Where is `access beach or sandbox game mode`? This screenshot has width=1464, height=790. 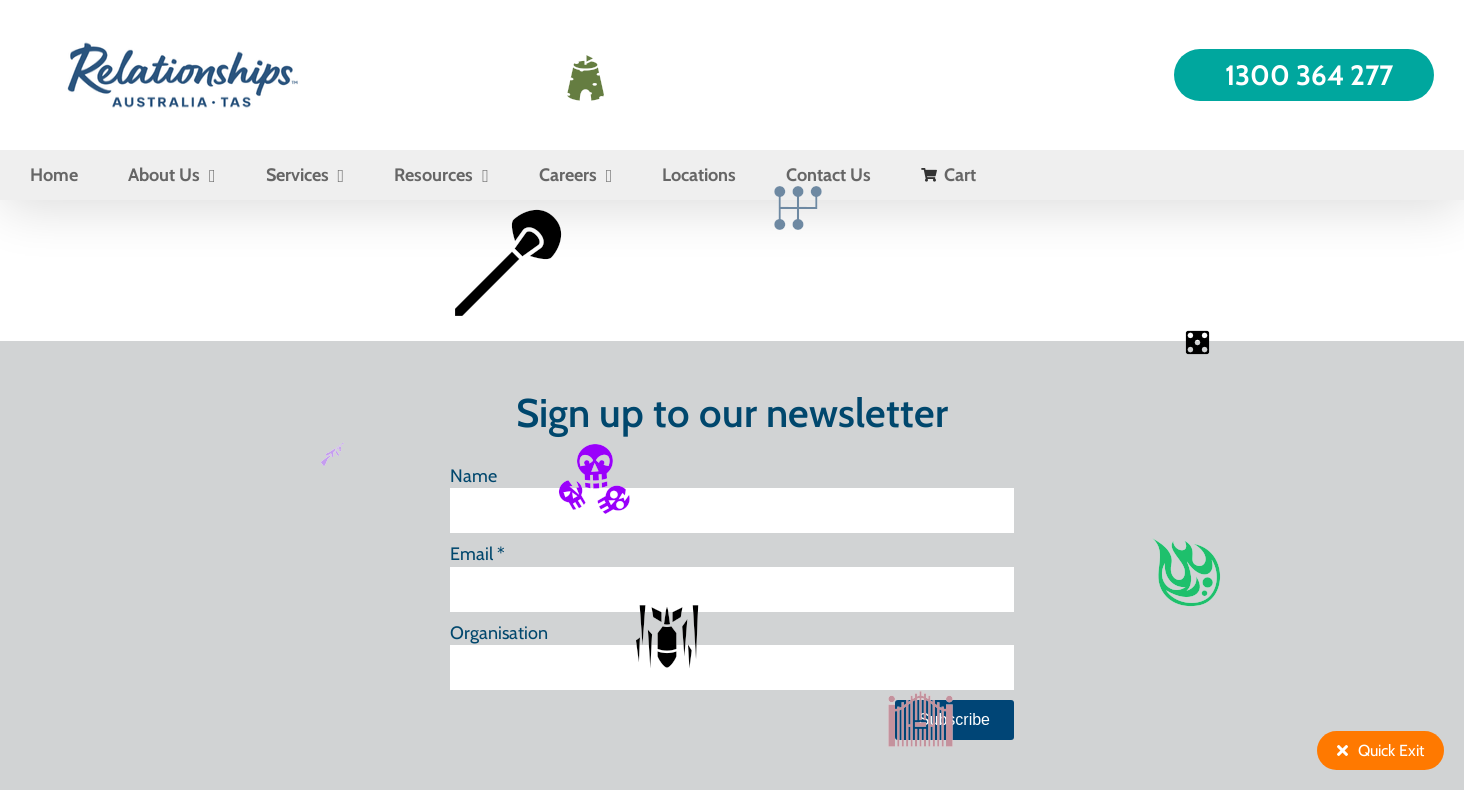 access beach or sandbox game mode is located at coordinates (585, 77).